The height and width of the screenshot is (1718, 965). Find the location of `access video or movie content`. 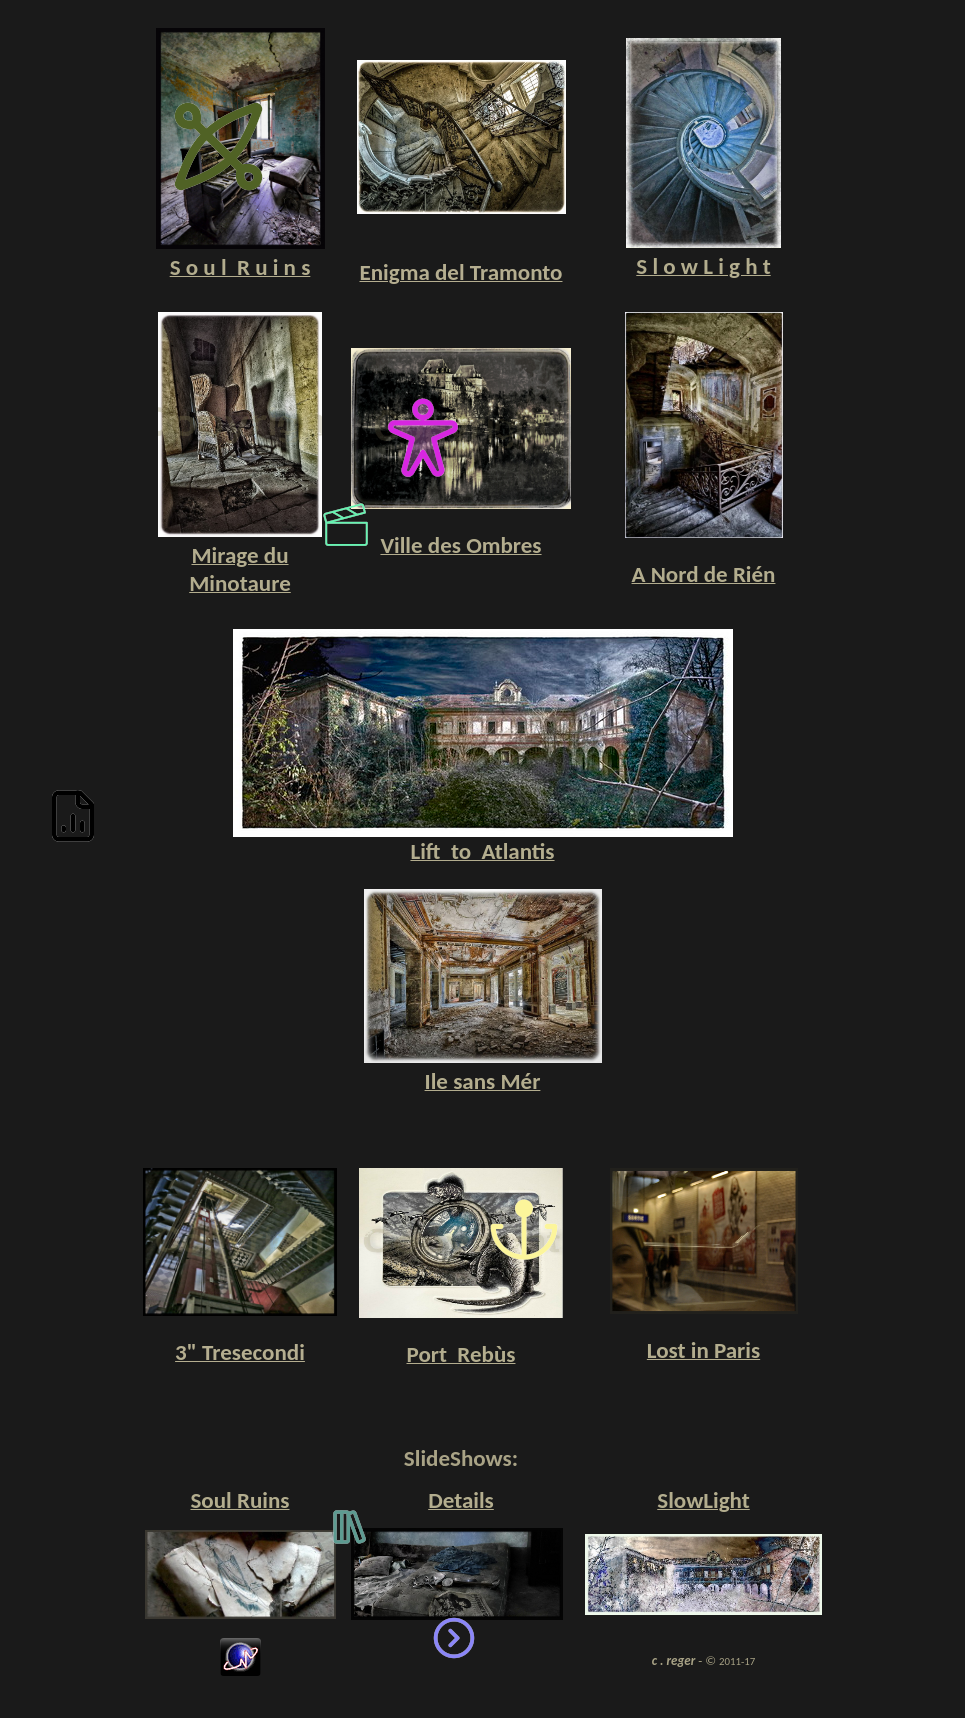

access video or movie content is located at coordinates (346, 526).